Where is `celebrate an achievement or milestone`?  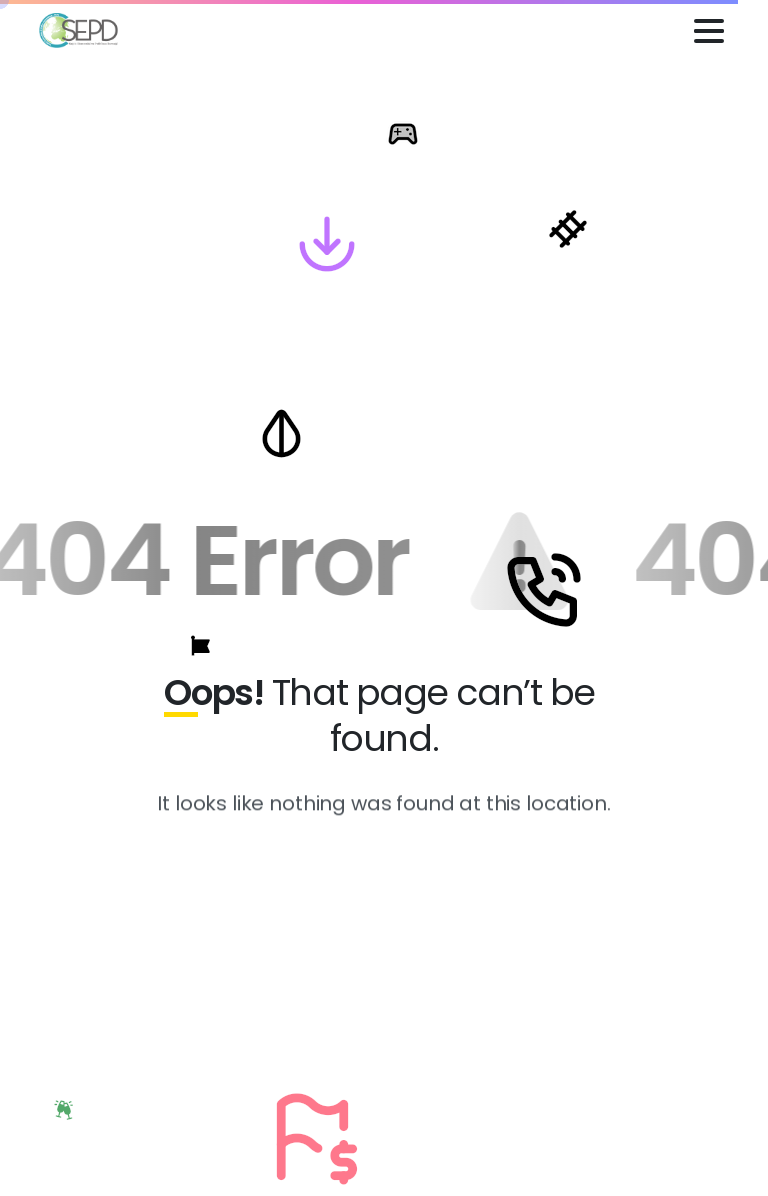 celebrate an achievement or milestone is located at coordinates (64, 1110).